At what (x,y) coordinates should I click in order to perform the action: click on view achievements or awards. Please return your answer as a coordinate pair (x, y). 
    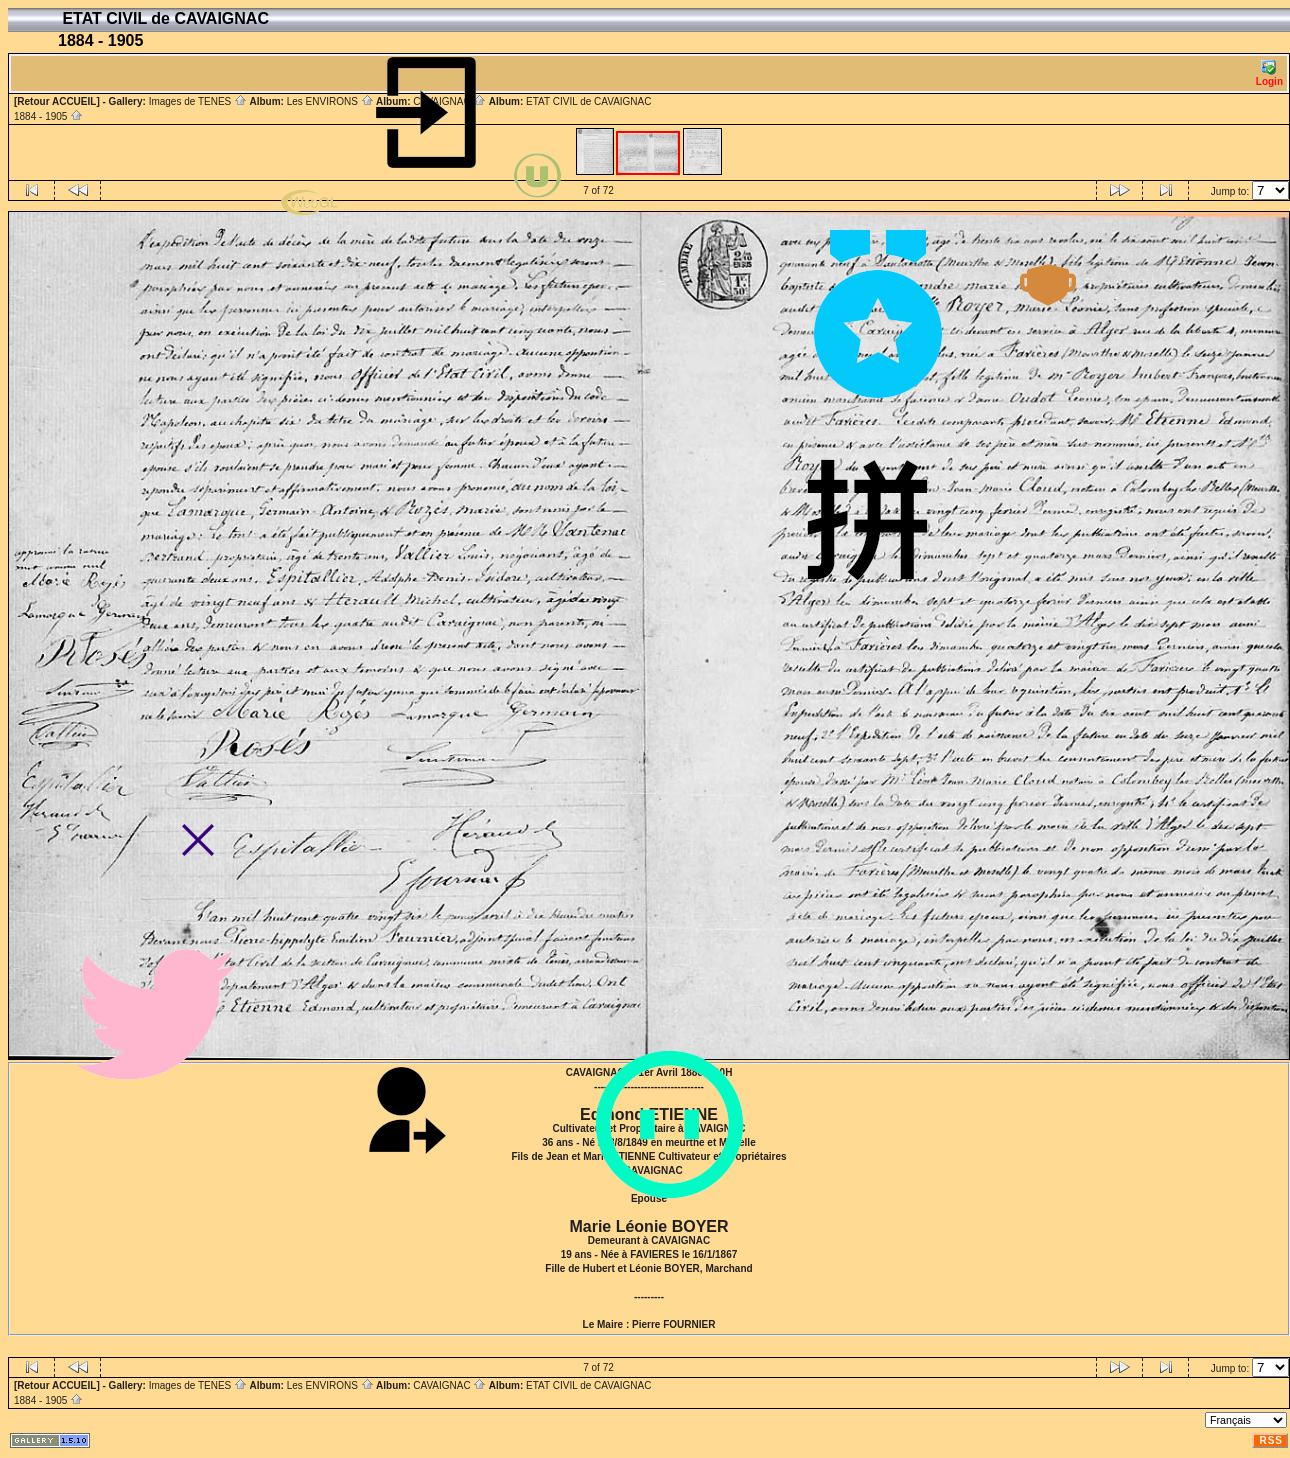
    Looking at the image, I should click on (878, 310).